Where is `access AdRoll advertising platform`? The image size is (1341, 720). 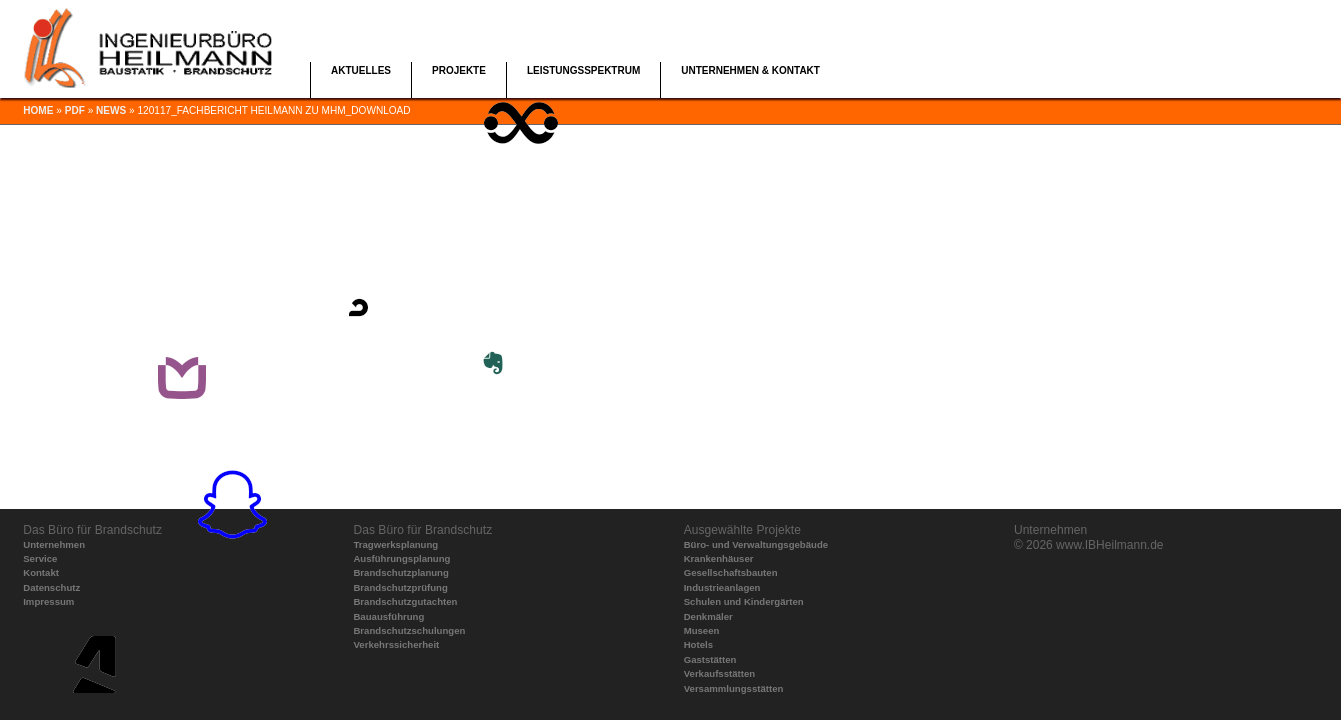 access AdRoll advertising platform is located at coordinates (358, 307).